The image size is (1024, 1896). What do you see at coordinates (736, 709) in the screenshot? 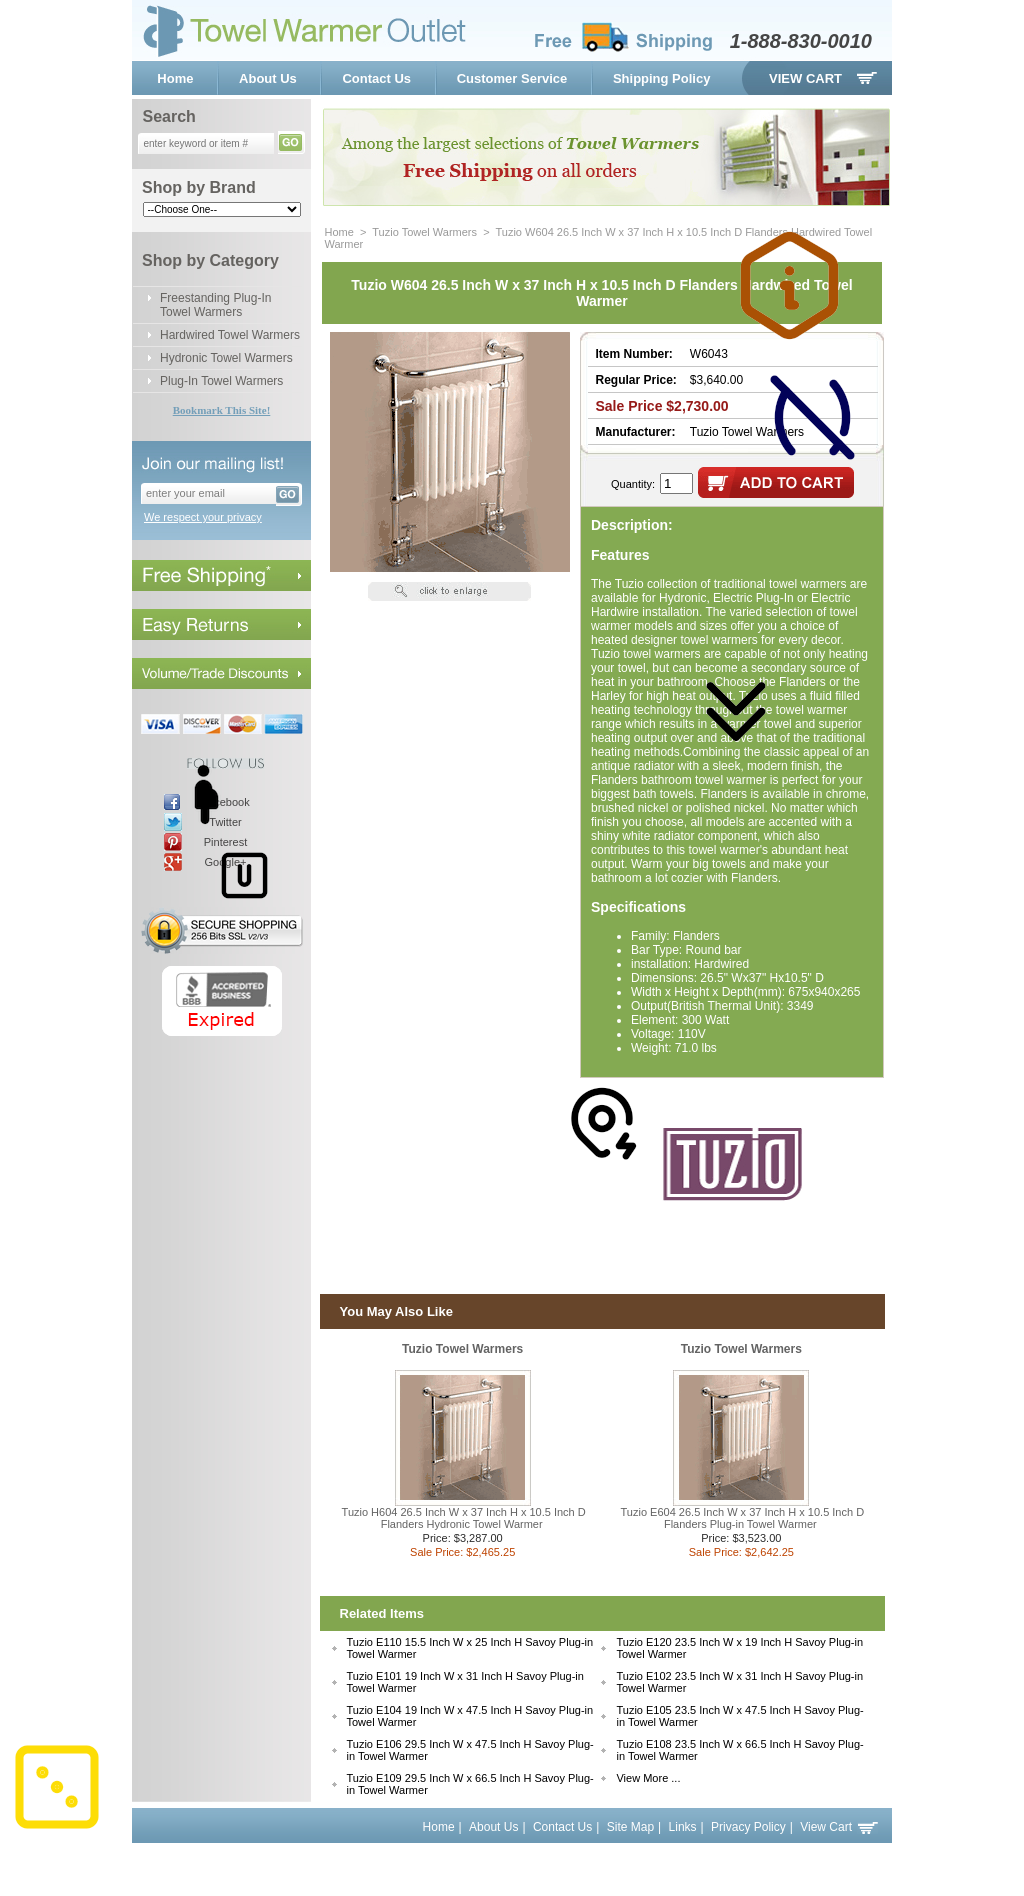
I see `expand content or show more items below` at bounding box center [736, 709].